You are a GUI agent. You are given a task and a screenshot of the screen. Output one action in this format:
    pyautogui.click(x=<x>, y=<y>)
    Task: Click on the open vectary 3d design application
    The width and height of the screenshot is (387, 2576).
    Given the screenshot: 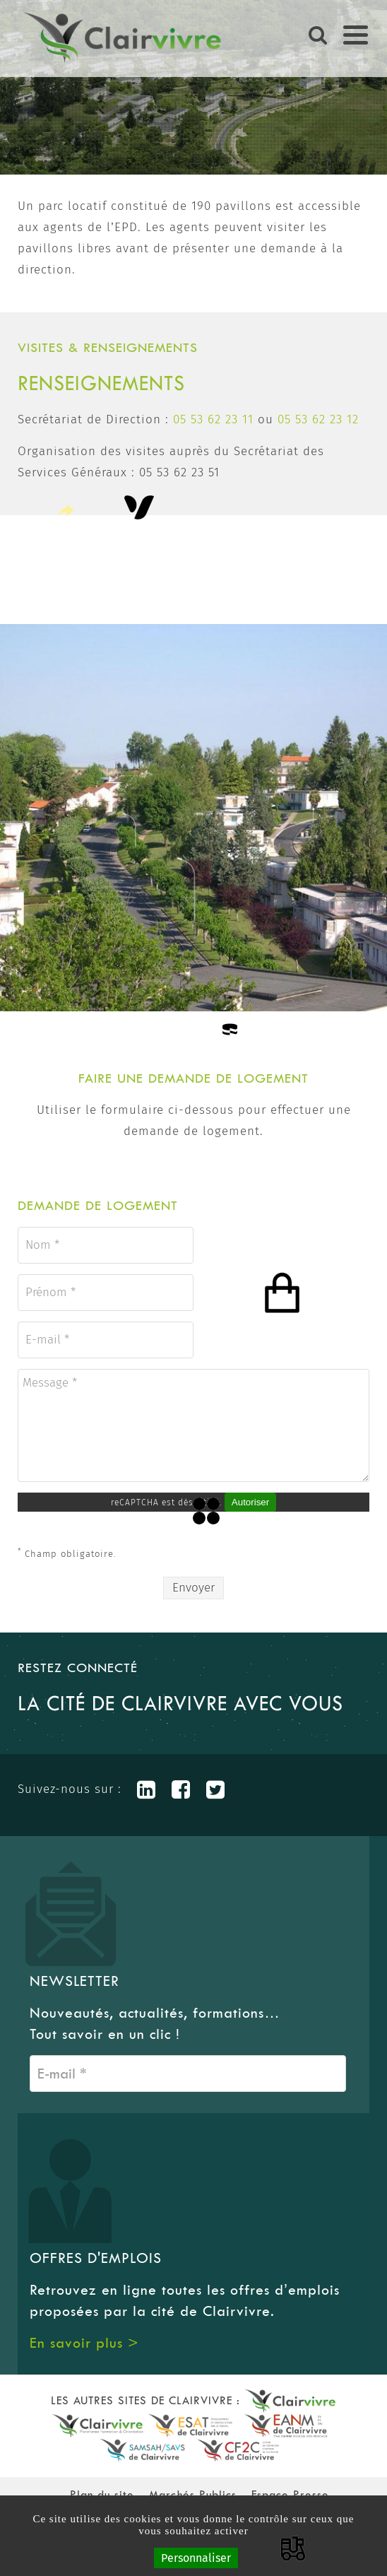 What is the action you would take?
    pyautogui.click(x=139, y=507)
    